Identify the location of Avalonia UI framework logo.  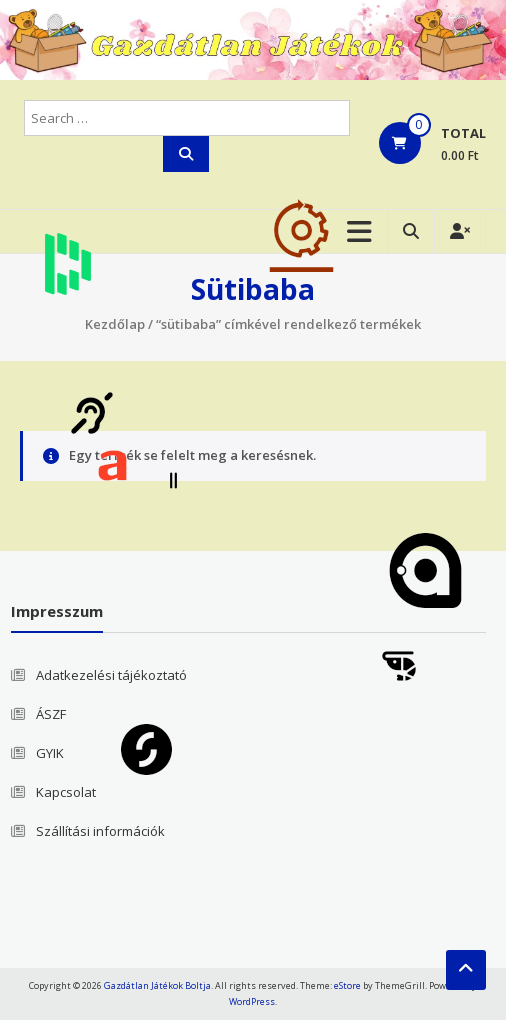
(425, 570).